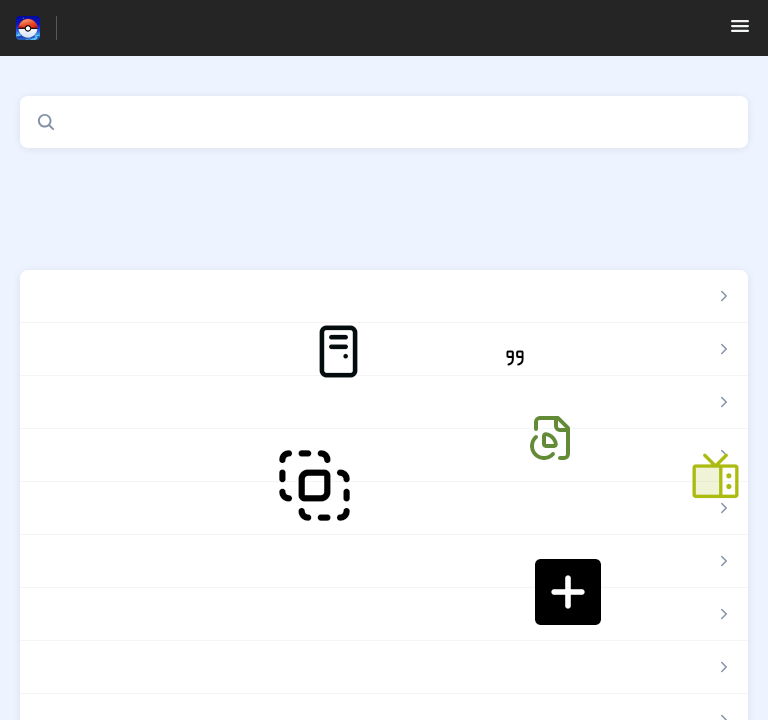 The width and height of the screenshot is (768, 720). What do you see at coordinates (715, 478) in the screenshot?
I see `access TV or video streaming content` at bounding box center [715, 478].